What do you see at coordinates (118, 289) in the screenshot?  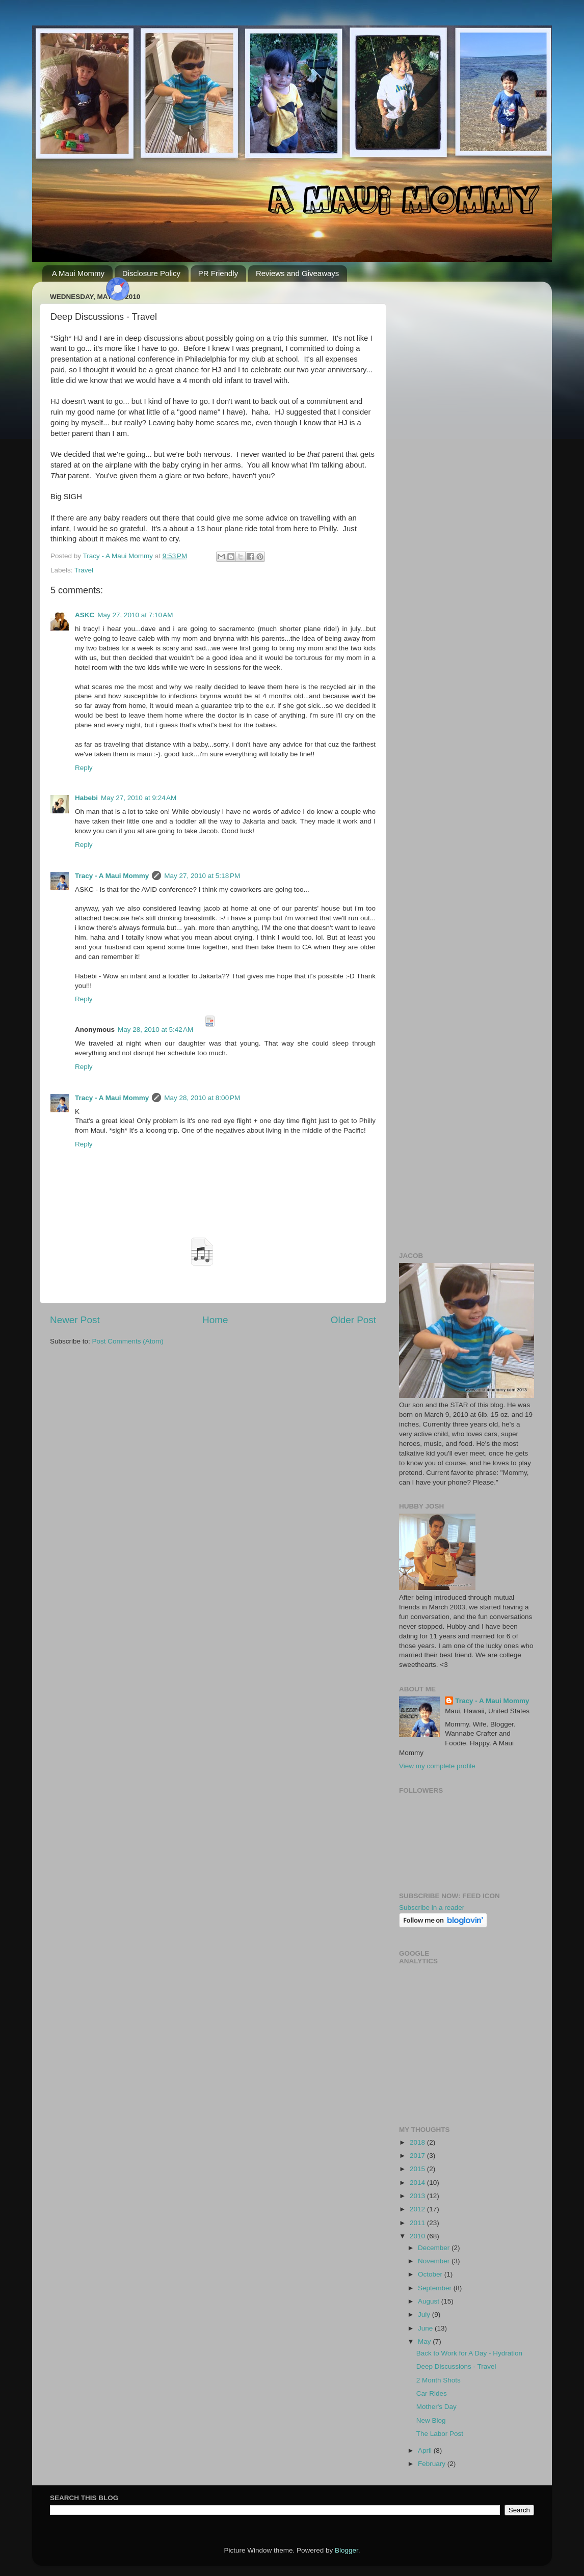 I see `open the web browser application` at bounding box center [118, 289].